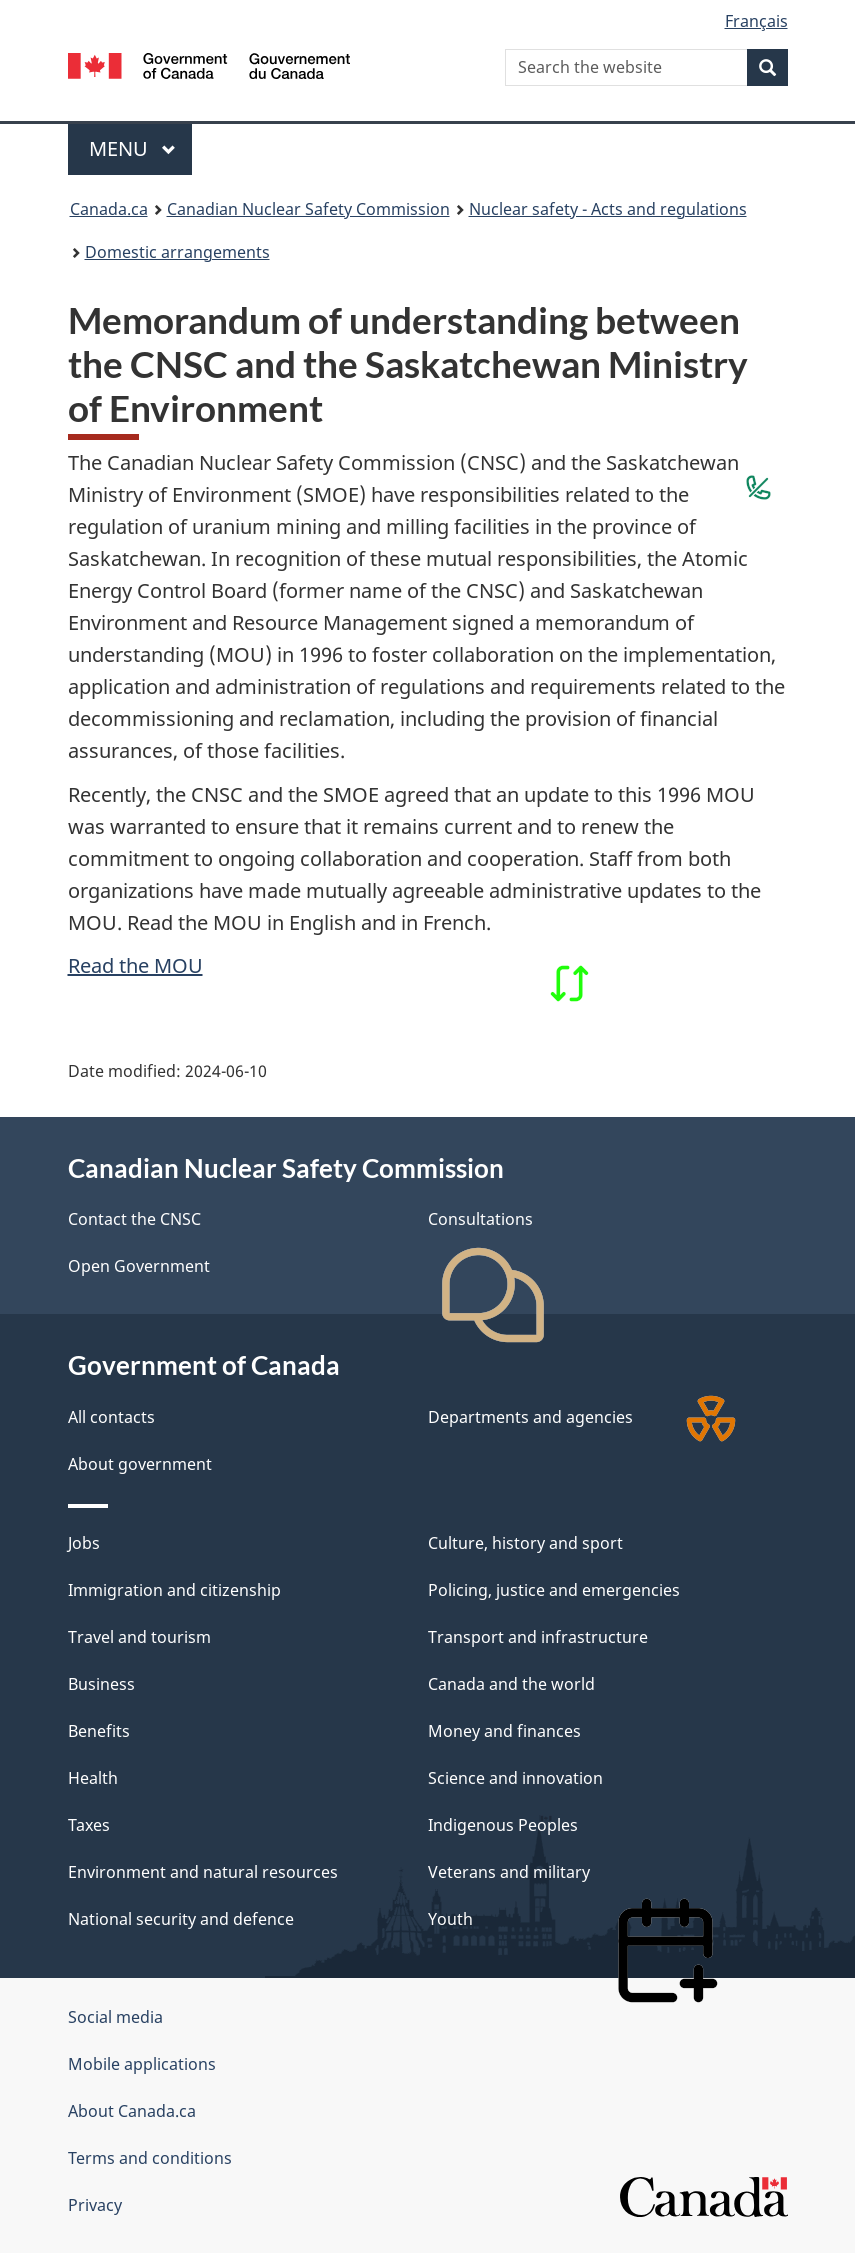 This screenshot has width=855, height=2253. What do you see at coordinates (711, 1420) in the screenshot?
I see `indicates hazardous or radioactive content warning` at bounding box center [711, 1420].